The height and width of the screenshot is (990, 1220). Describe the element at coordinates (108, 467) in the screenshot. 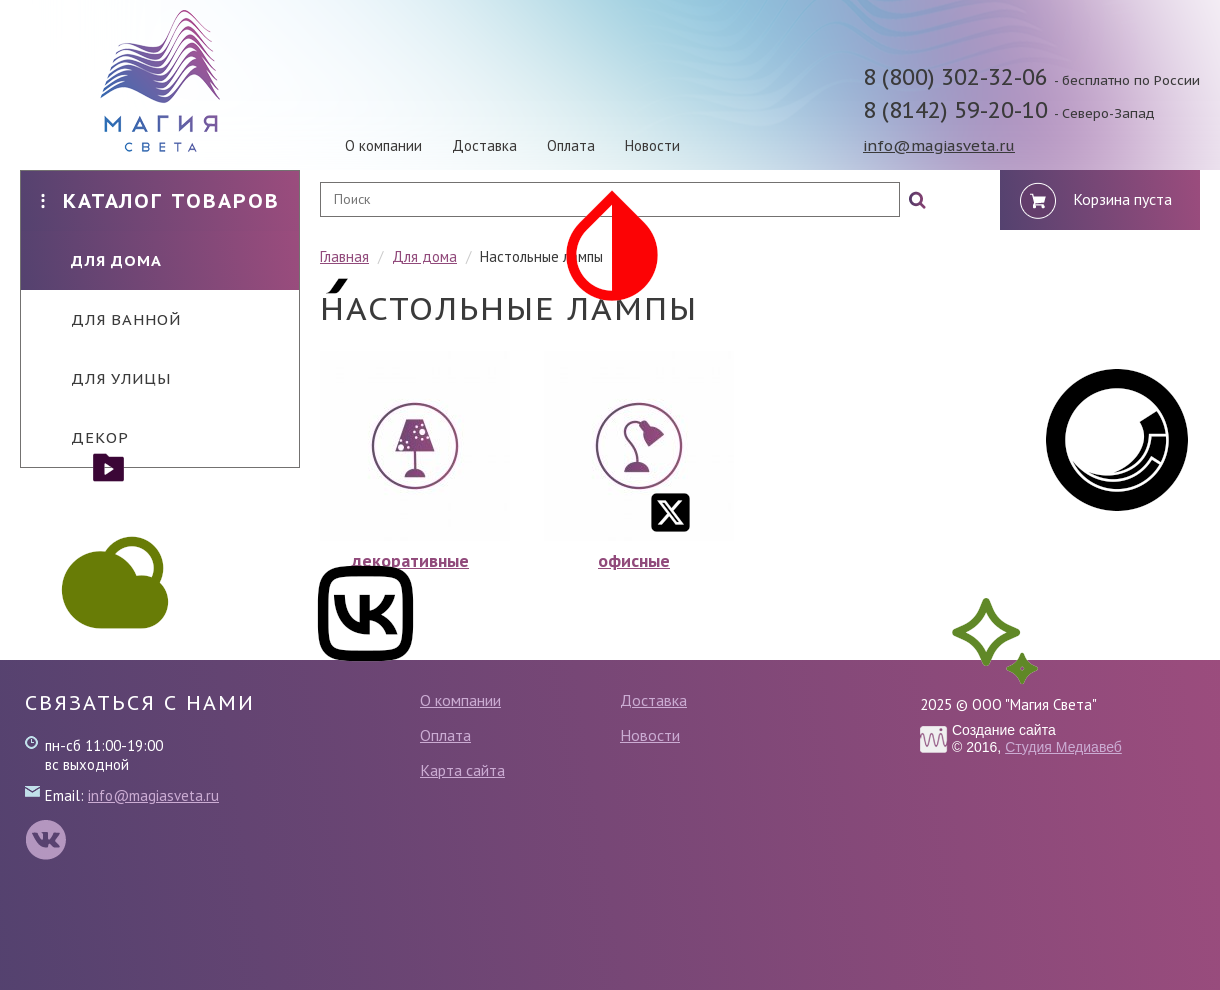

I see `open video folder` at that location.